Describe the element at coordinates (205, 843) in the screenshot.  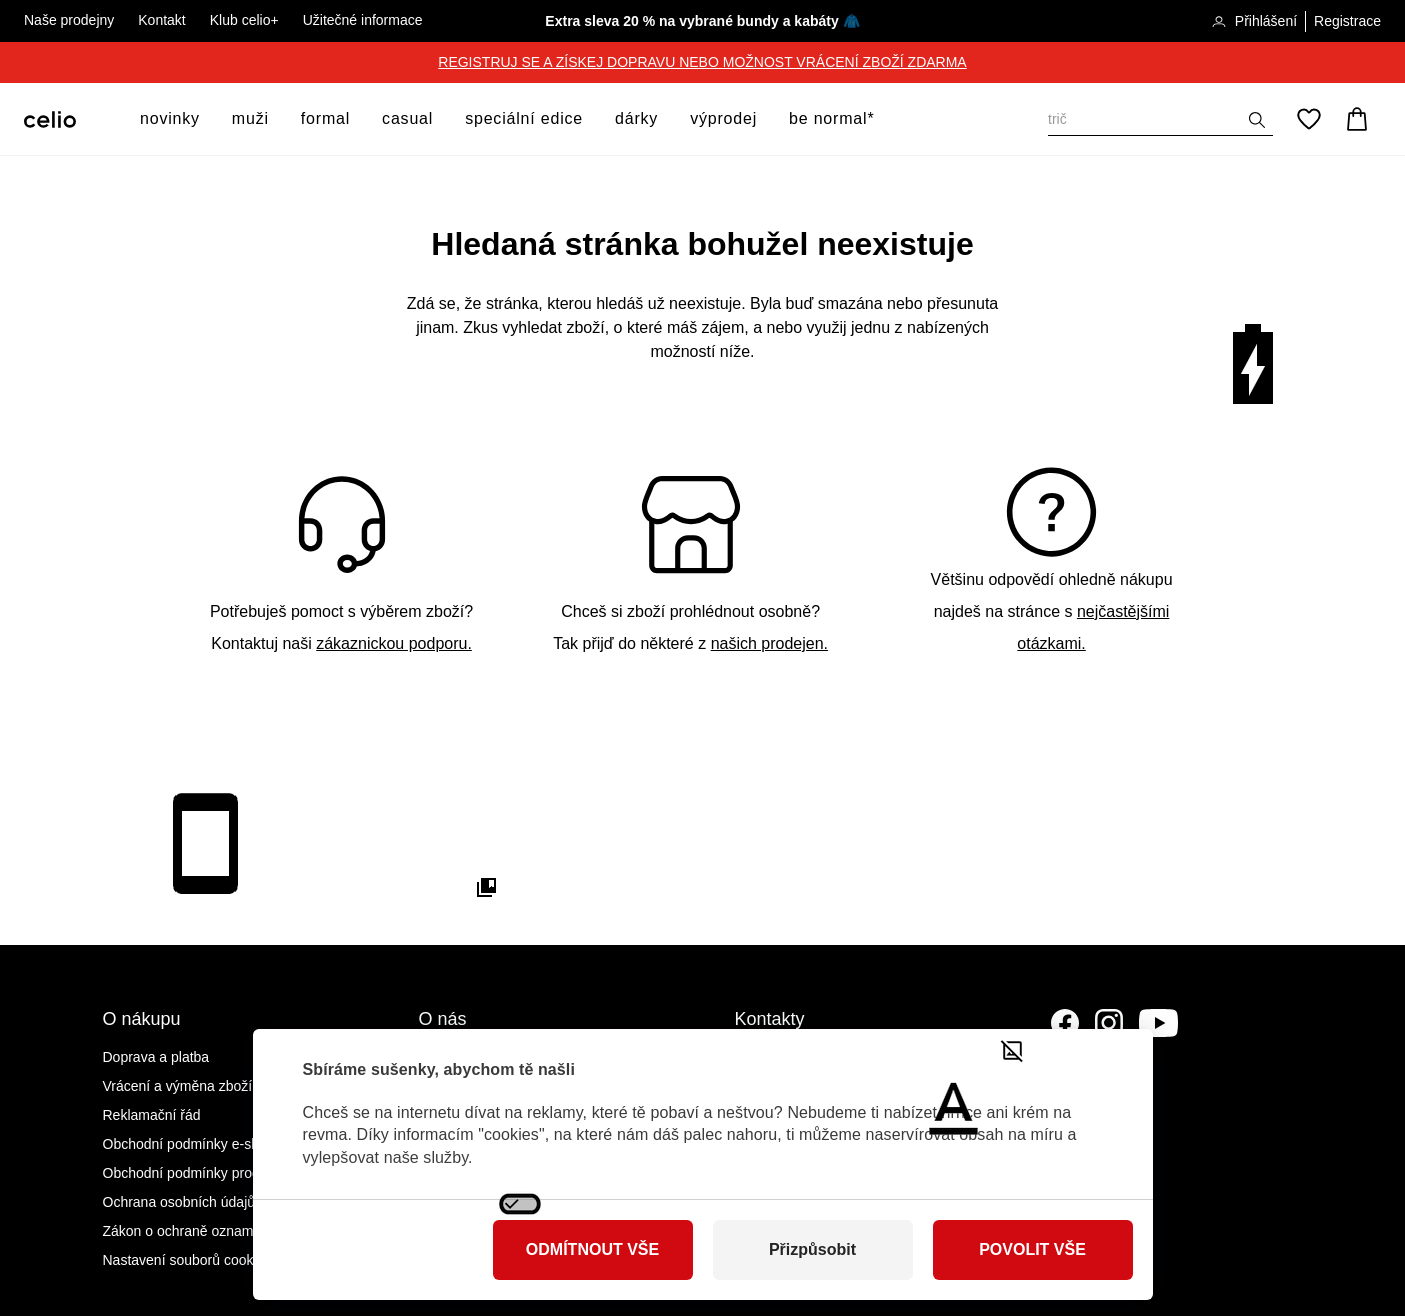
I see `view on mobile device` at that location.